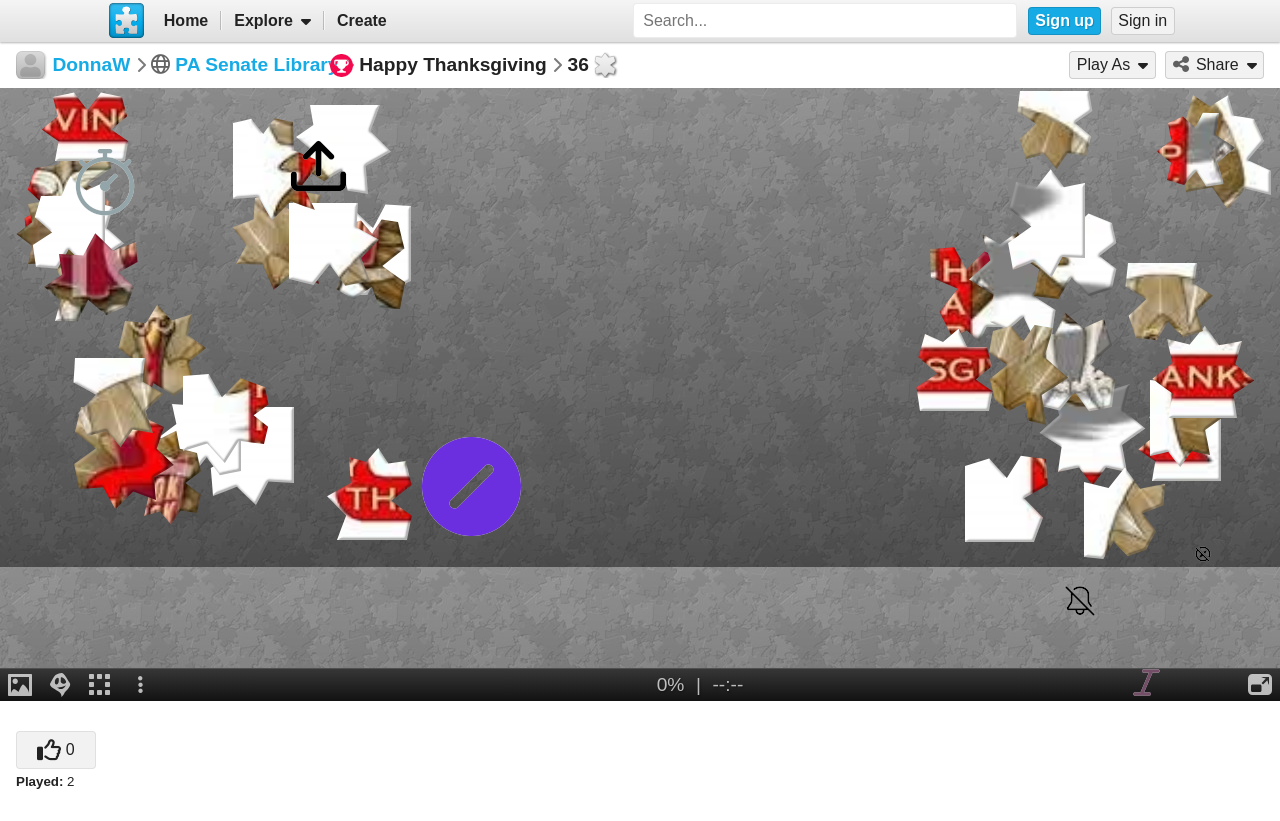 The image size is (1280, 821). I want to click on view achievements or accomplishments in your feed, so click(341, 65).